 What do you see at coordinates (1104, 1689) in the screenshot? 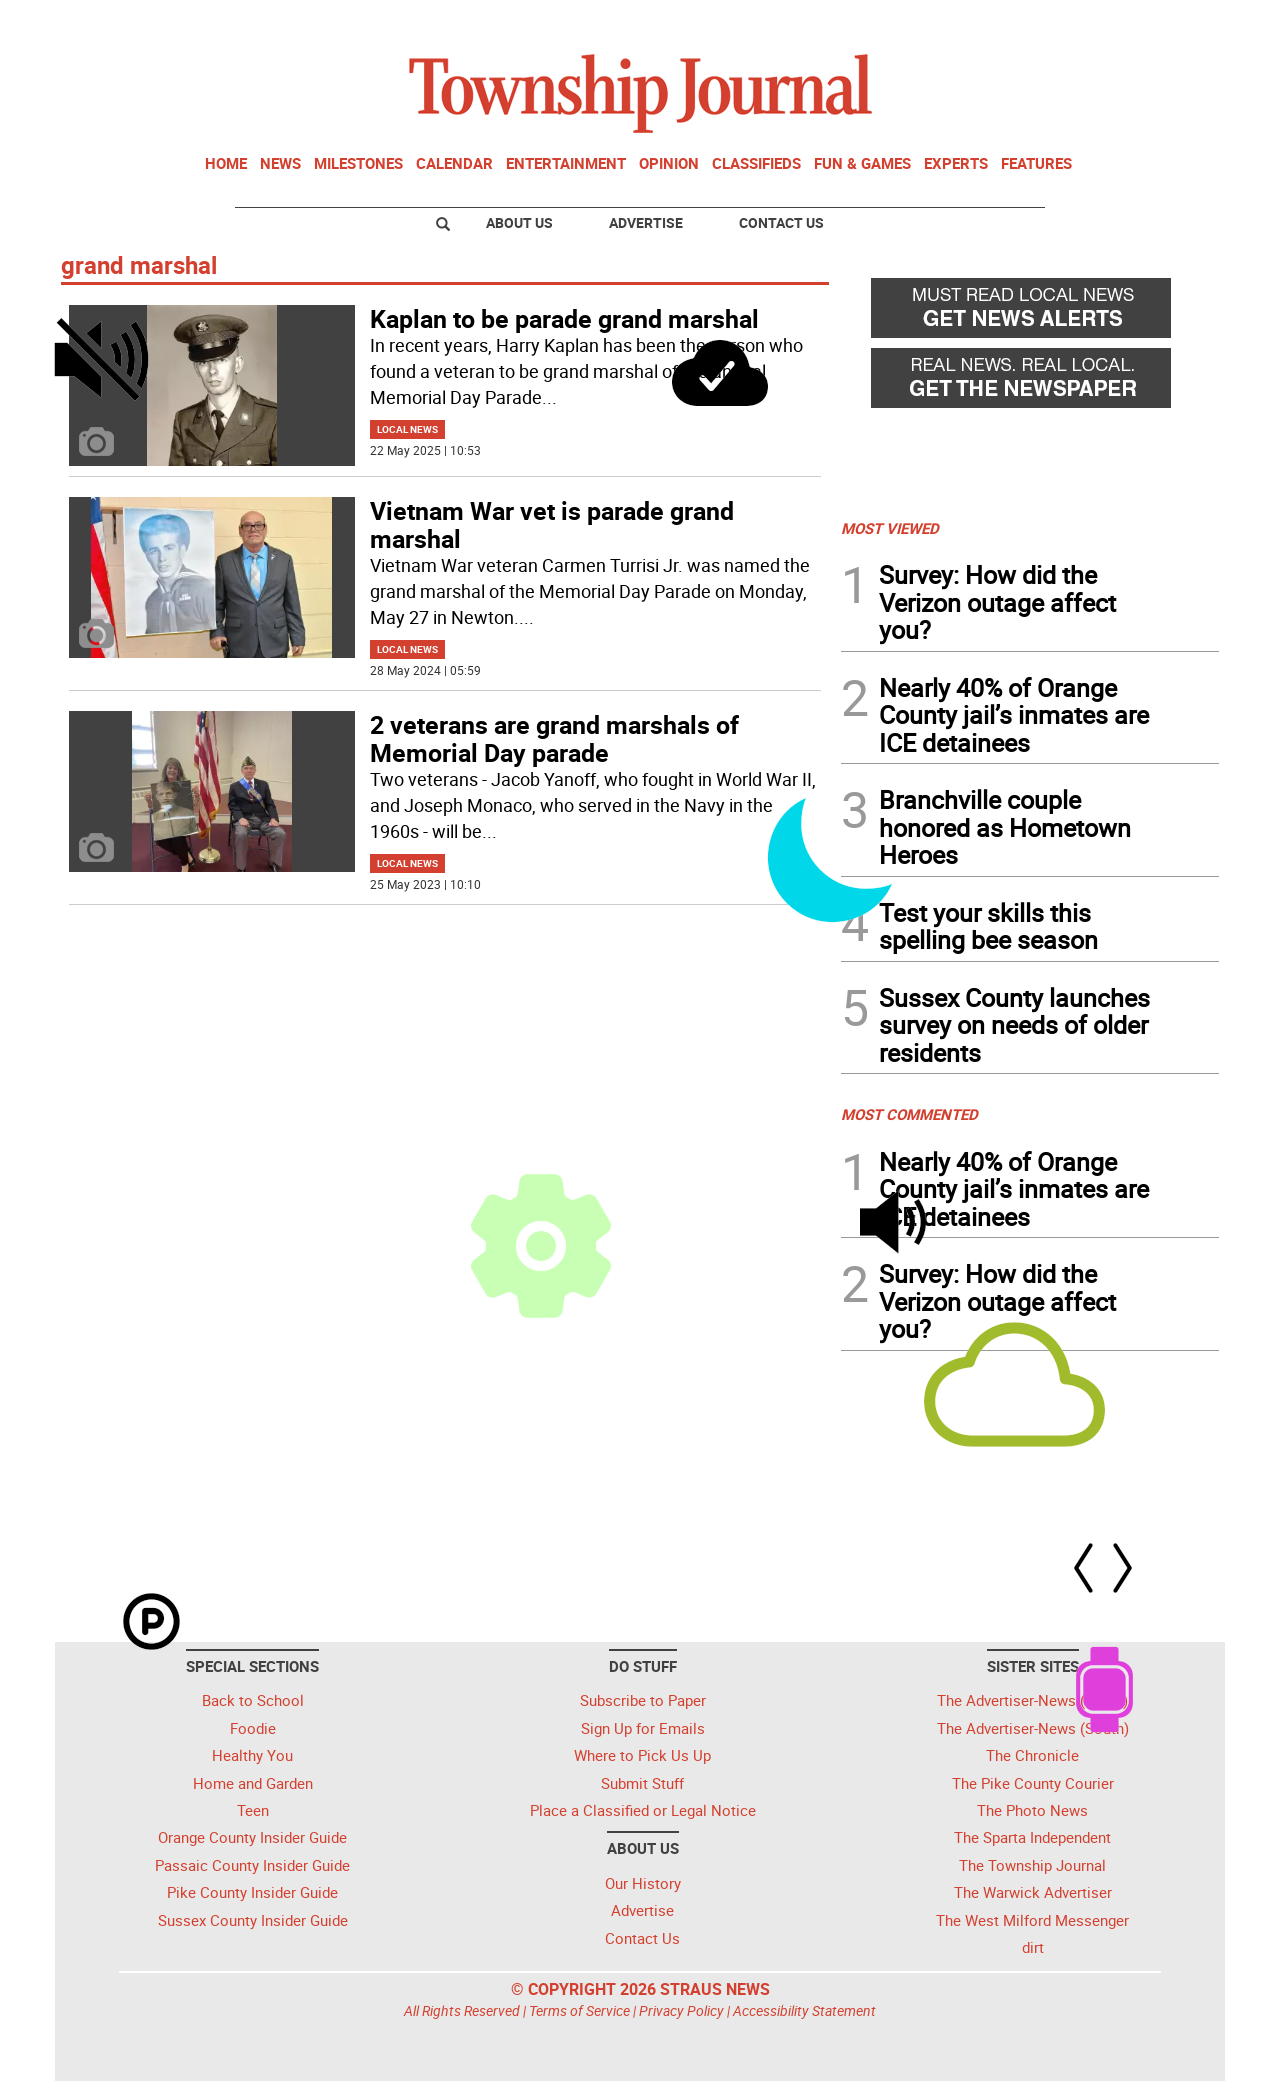
I see `access smartwatch settings or companion app` at bounding box center [1104, 1689].